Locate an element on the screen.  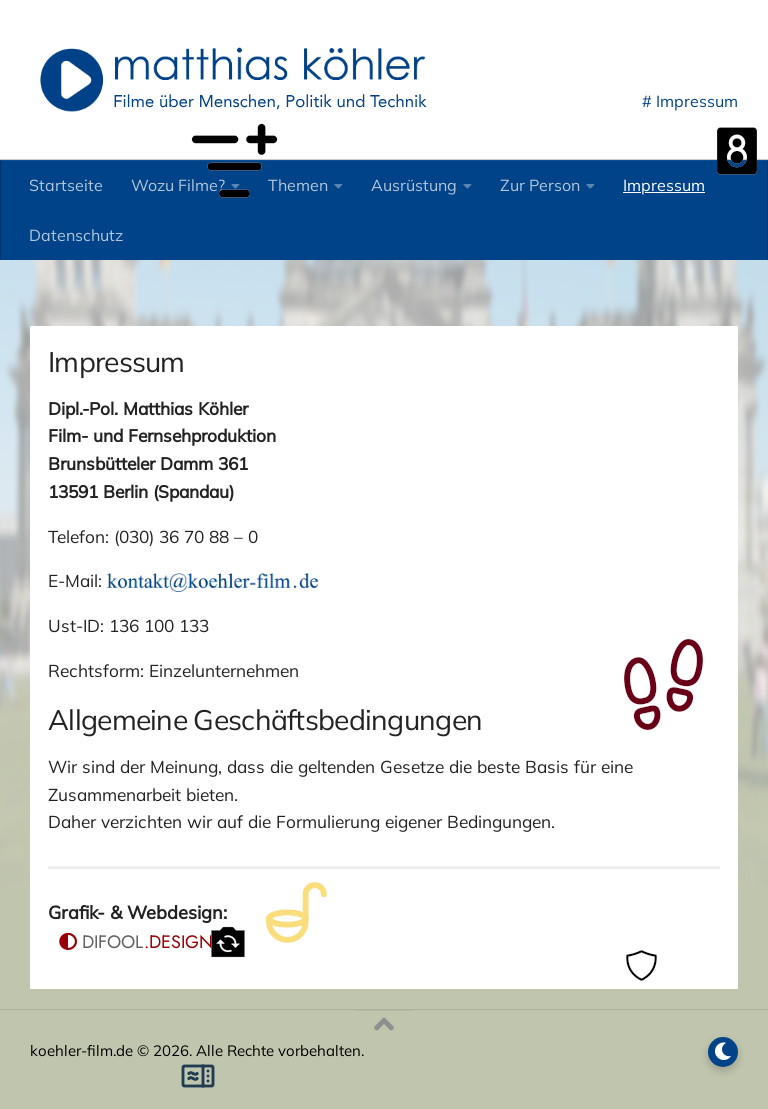
access cooking or recipe features is located at coordinates (296, 912).